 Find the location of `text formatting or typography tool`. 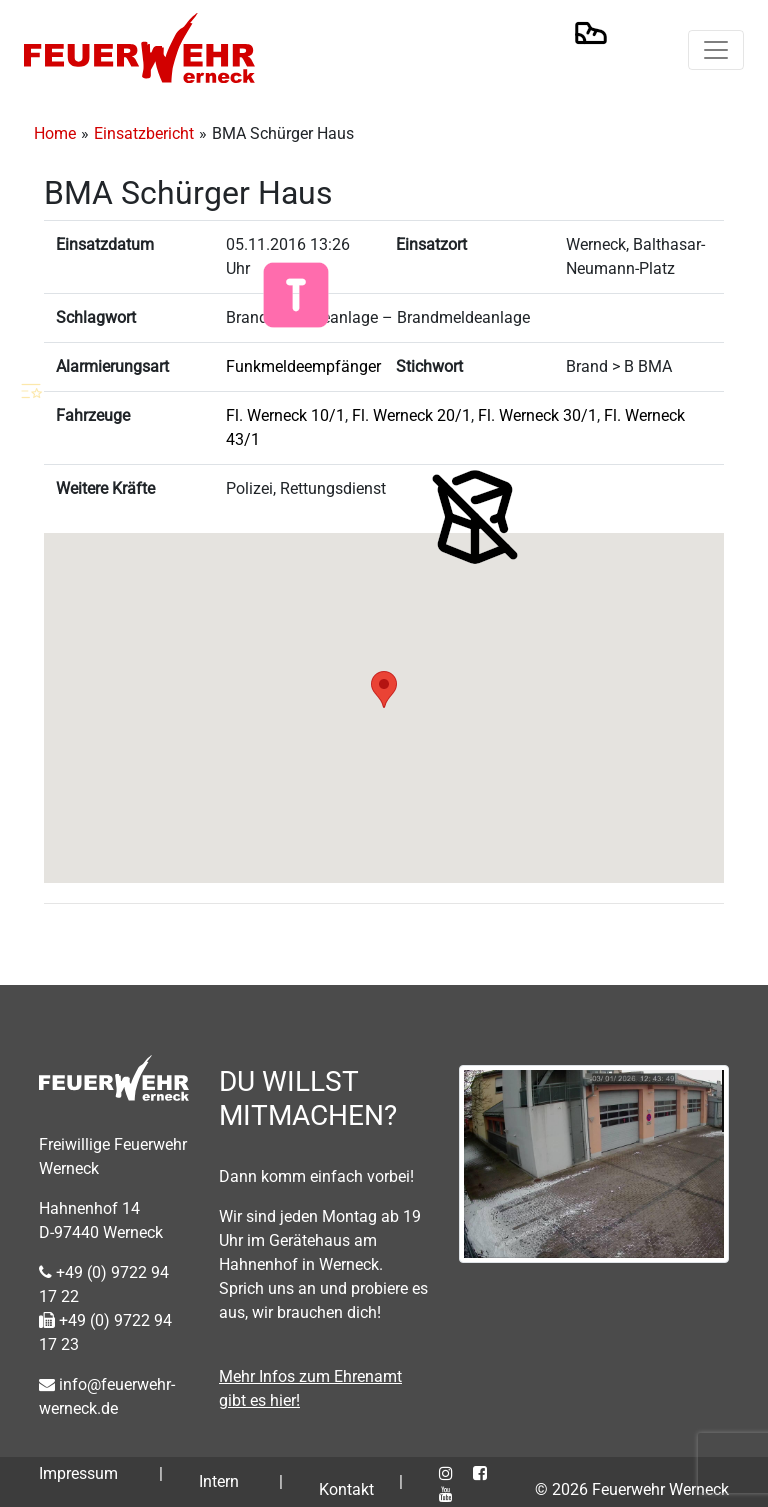

text formatting or typography tool is located at coordinates (296, 295).